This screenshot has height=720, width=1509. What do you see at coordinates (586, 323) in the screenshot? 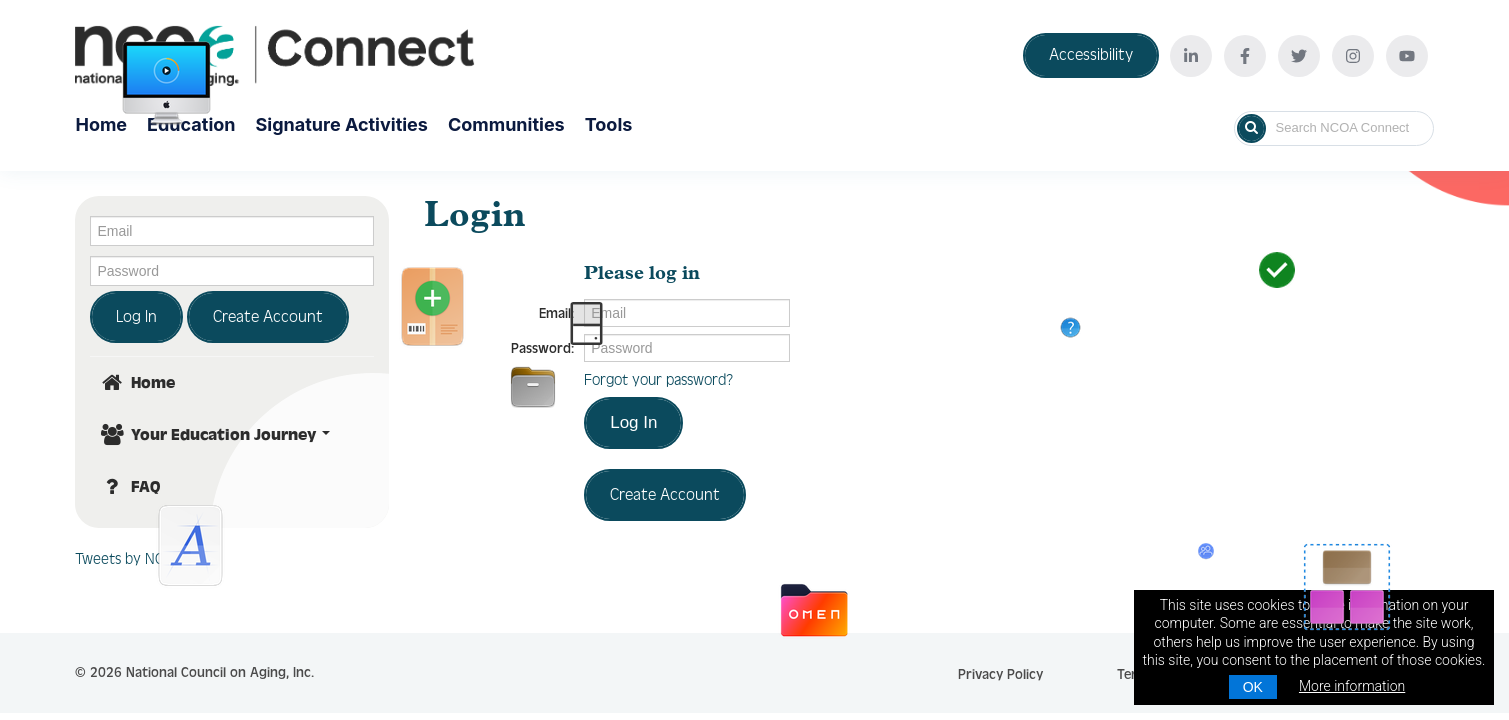
I see `scan a document or image` at bounding box center [586, 323].